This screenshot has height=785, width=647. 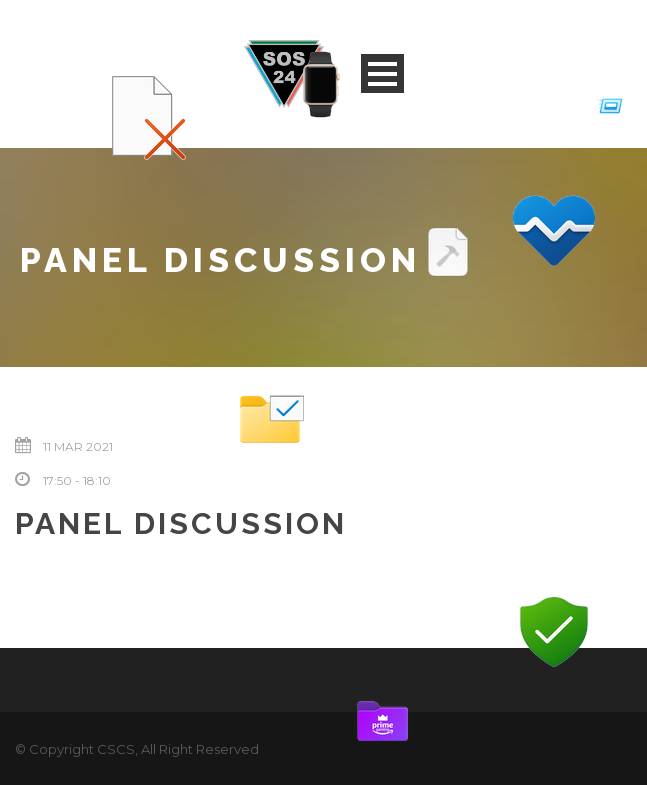 I want to click on open the health app, so click(x=554, y=230).